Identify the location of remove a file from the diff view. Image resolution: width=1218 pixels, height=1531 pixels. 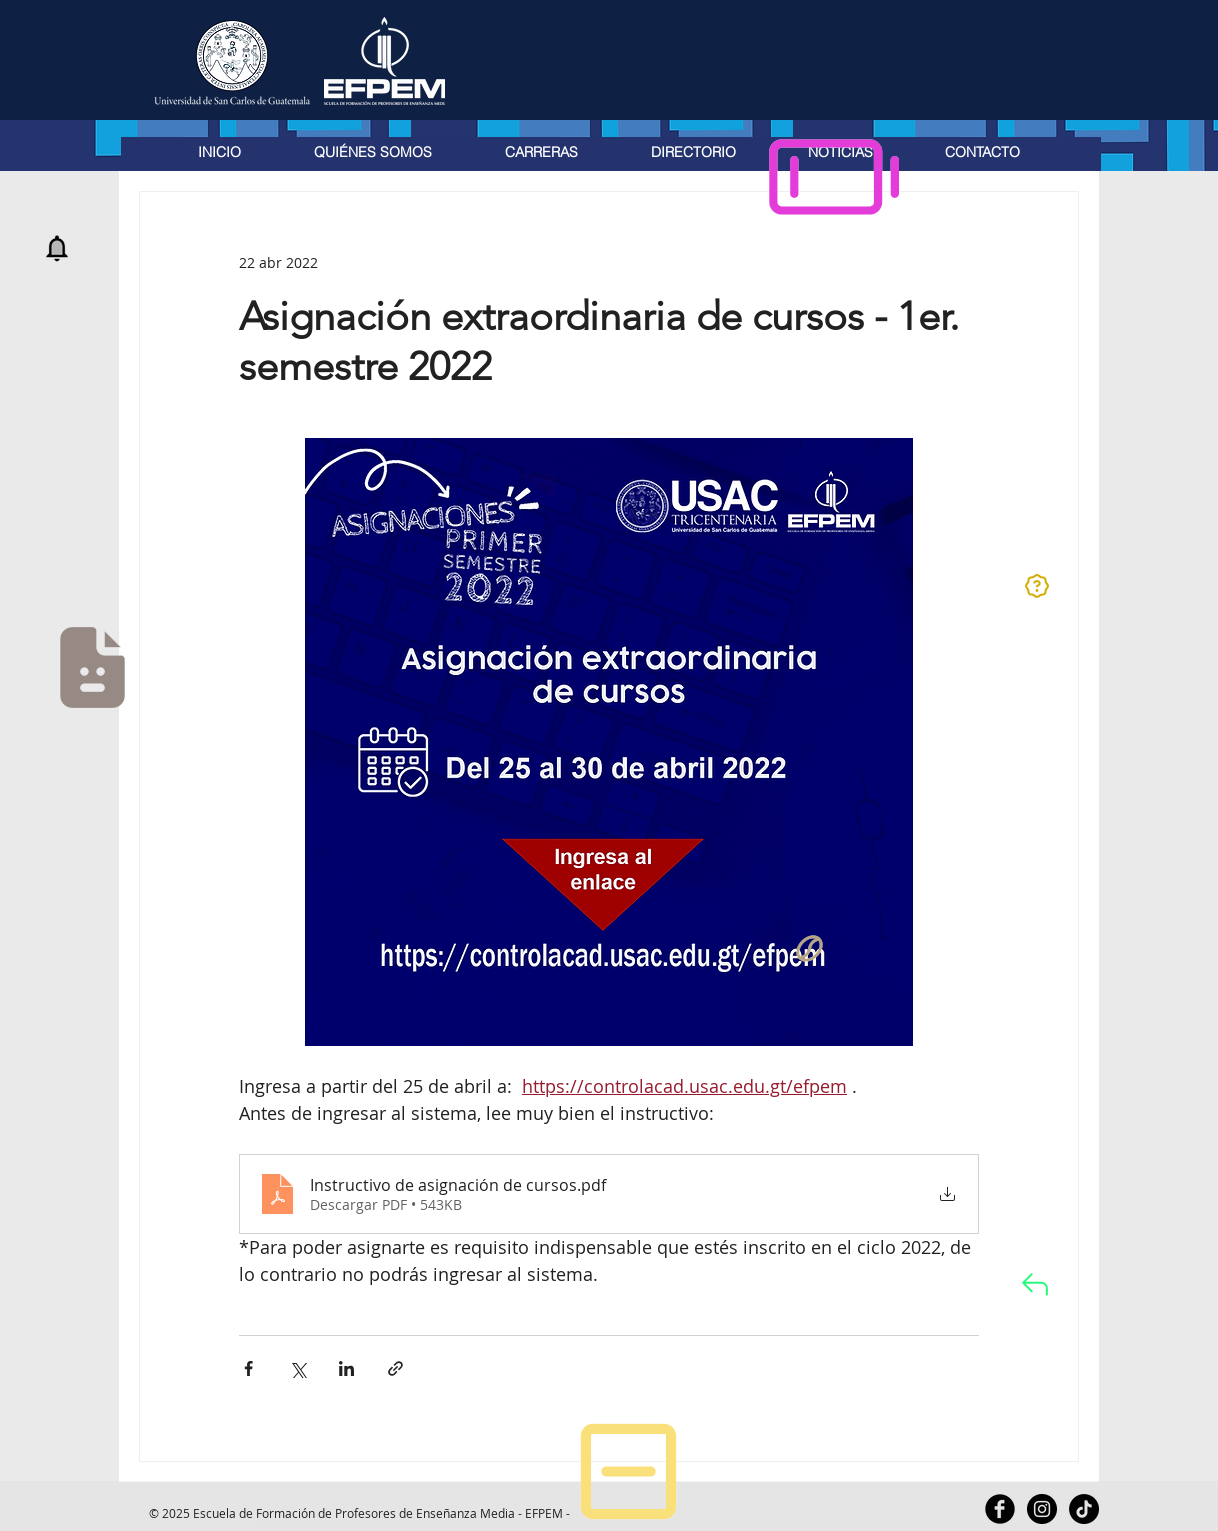
(628, 1471).